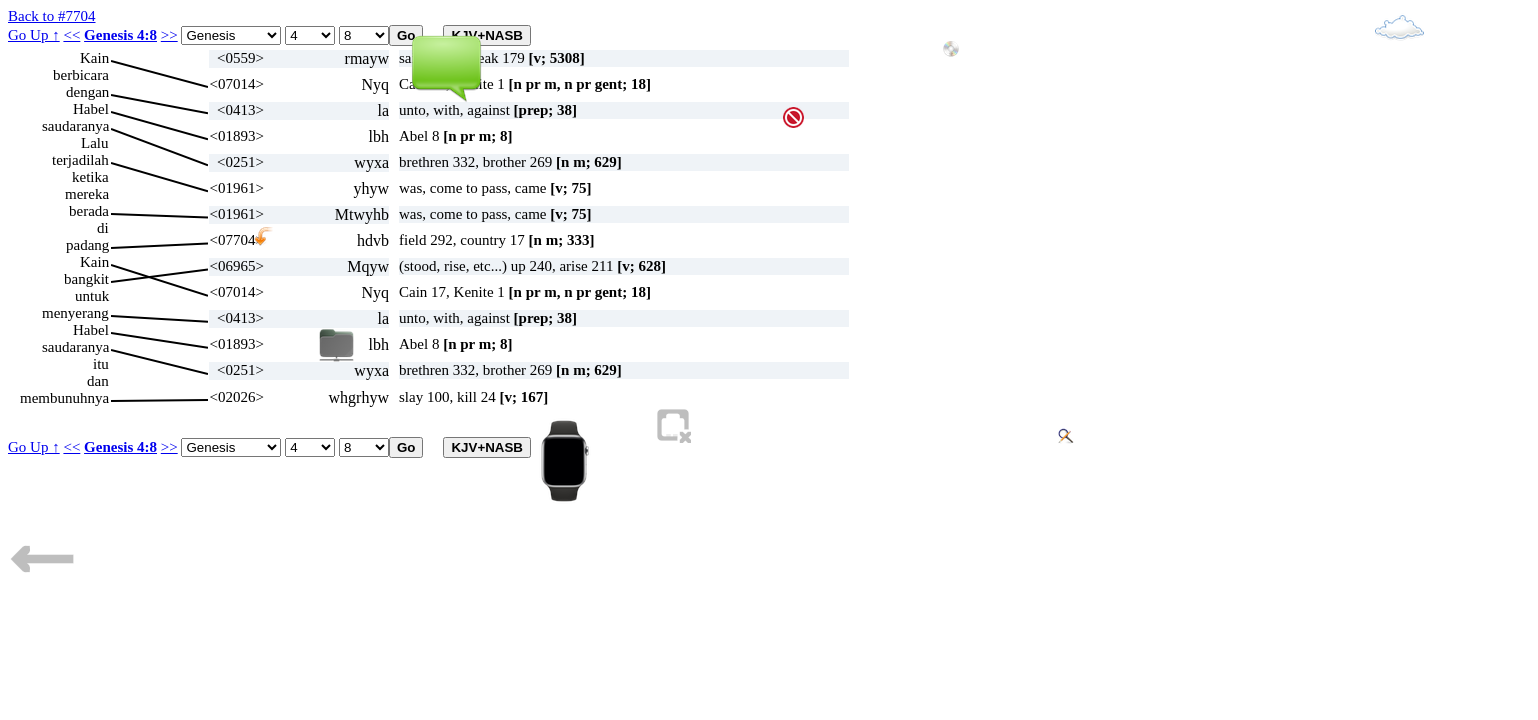  Describe the element at coordinates (447, 68) in the screenshot. I see `indicates user is online and available` at that location.